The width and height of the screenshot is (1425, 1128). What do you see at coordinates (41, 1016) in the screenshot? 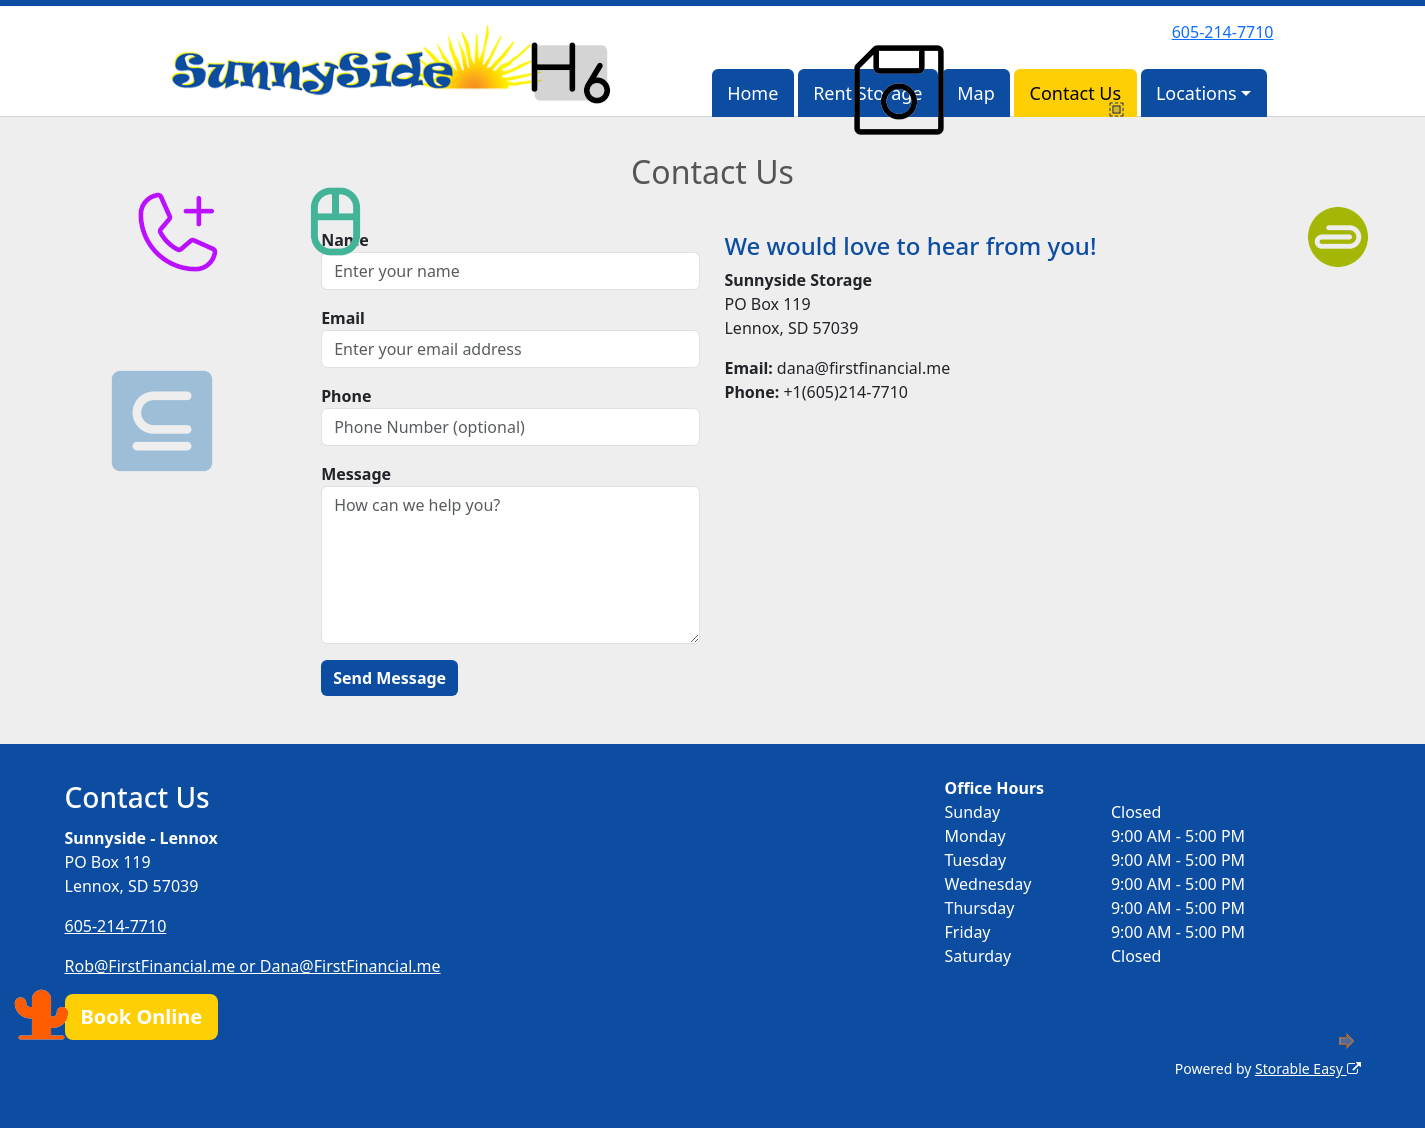
I see `indicates desert or arid climate category` at bounding box center [41, 1016].